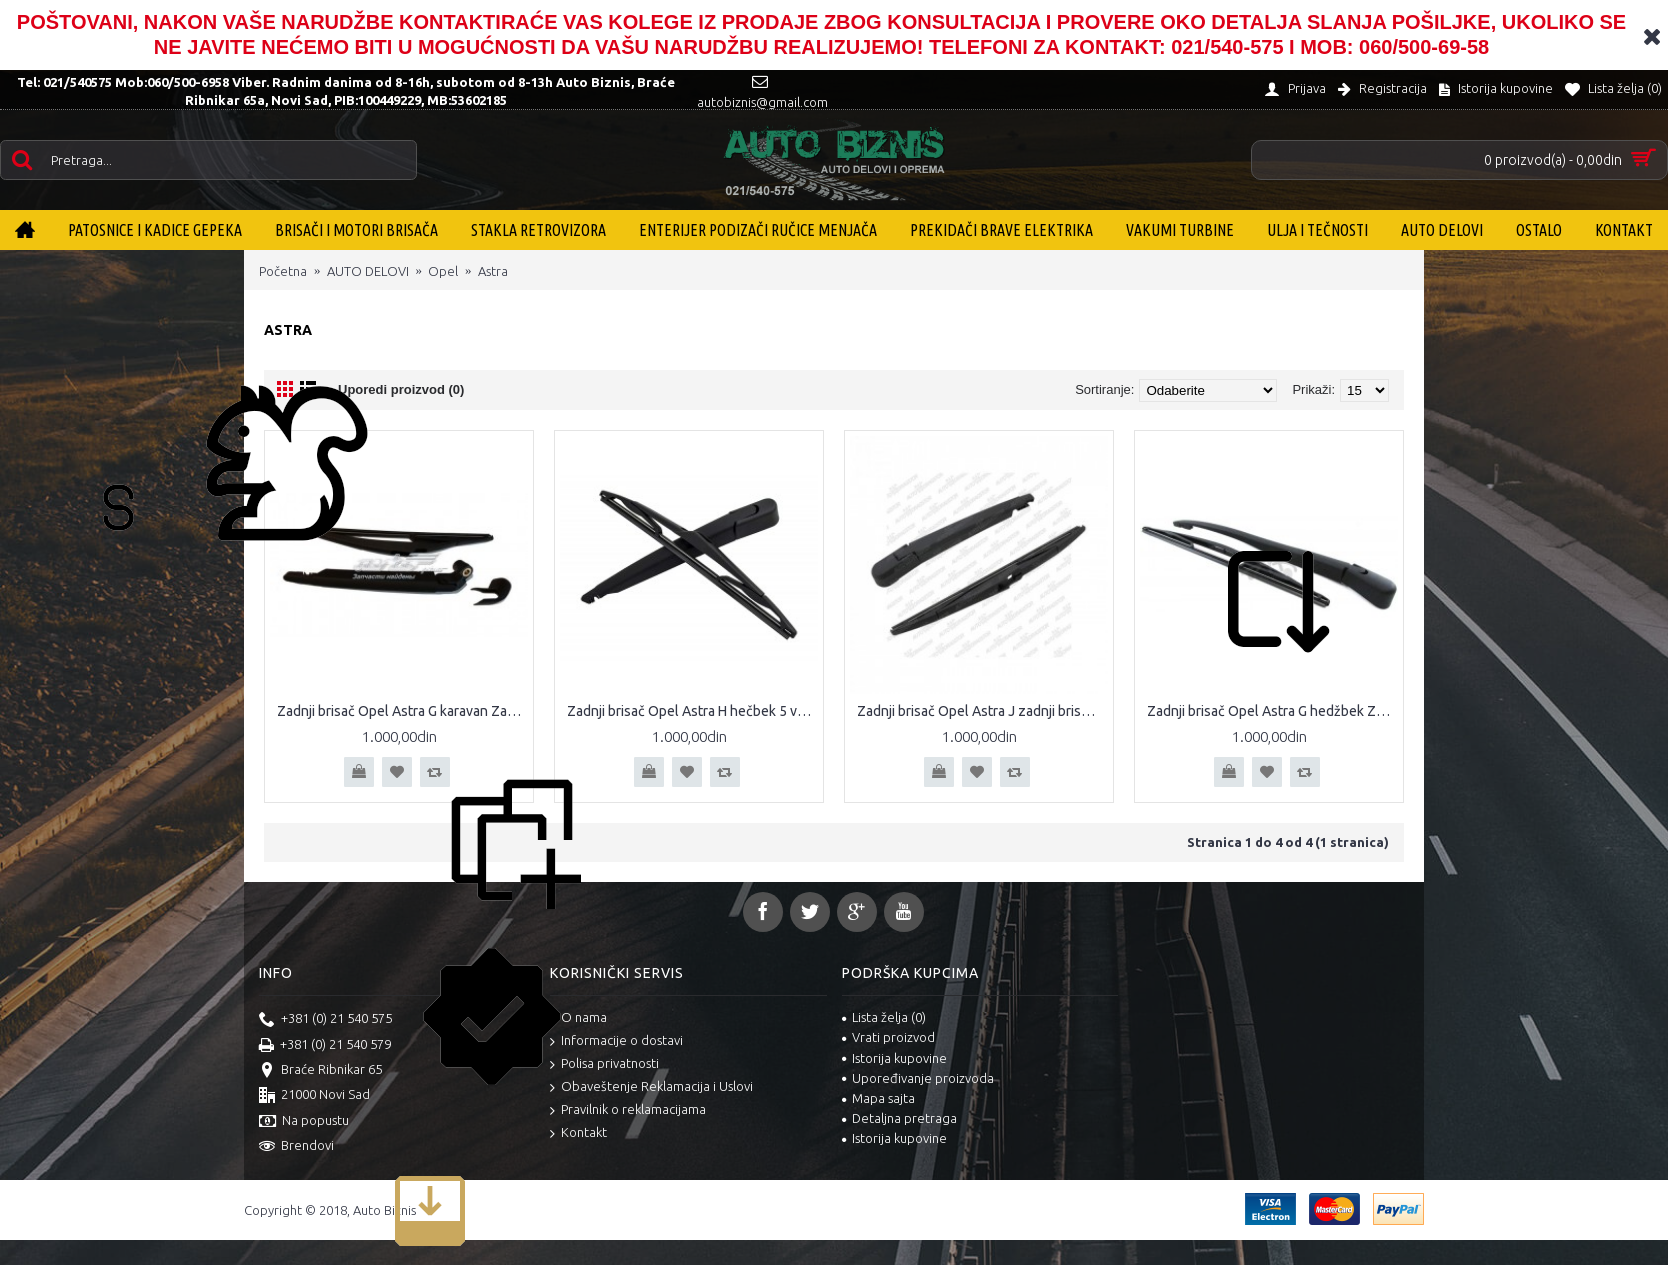  What do you see at coordinates (512, 840) in the screenshot?
I see `create a new collection` at bounding box center [512, 840].